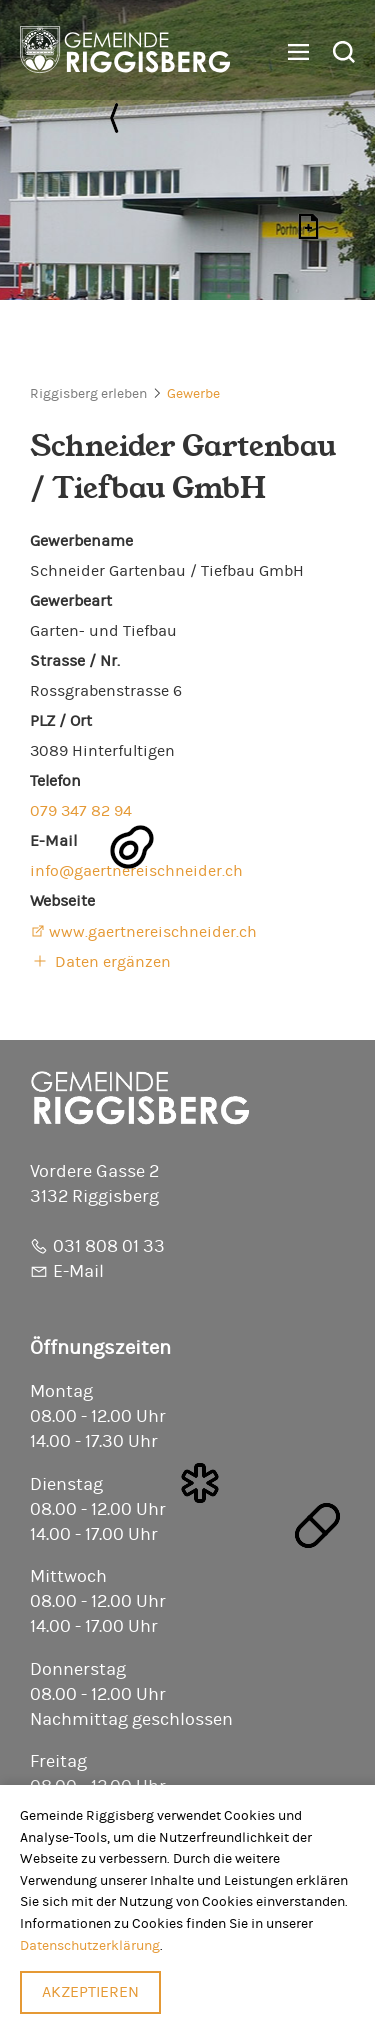  I want to click on select avocado as a food preference or ingredient, so click(132, 847).